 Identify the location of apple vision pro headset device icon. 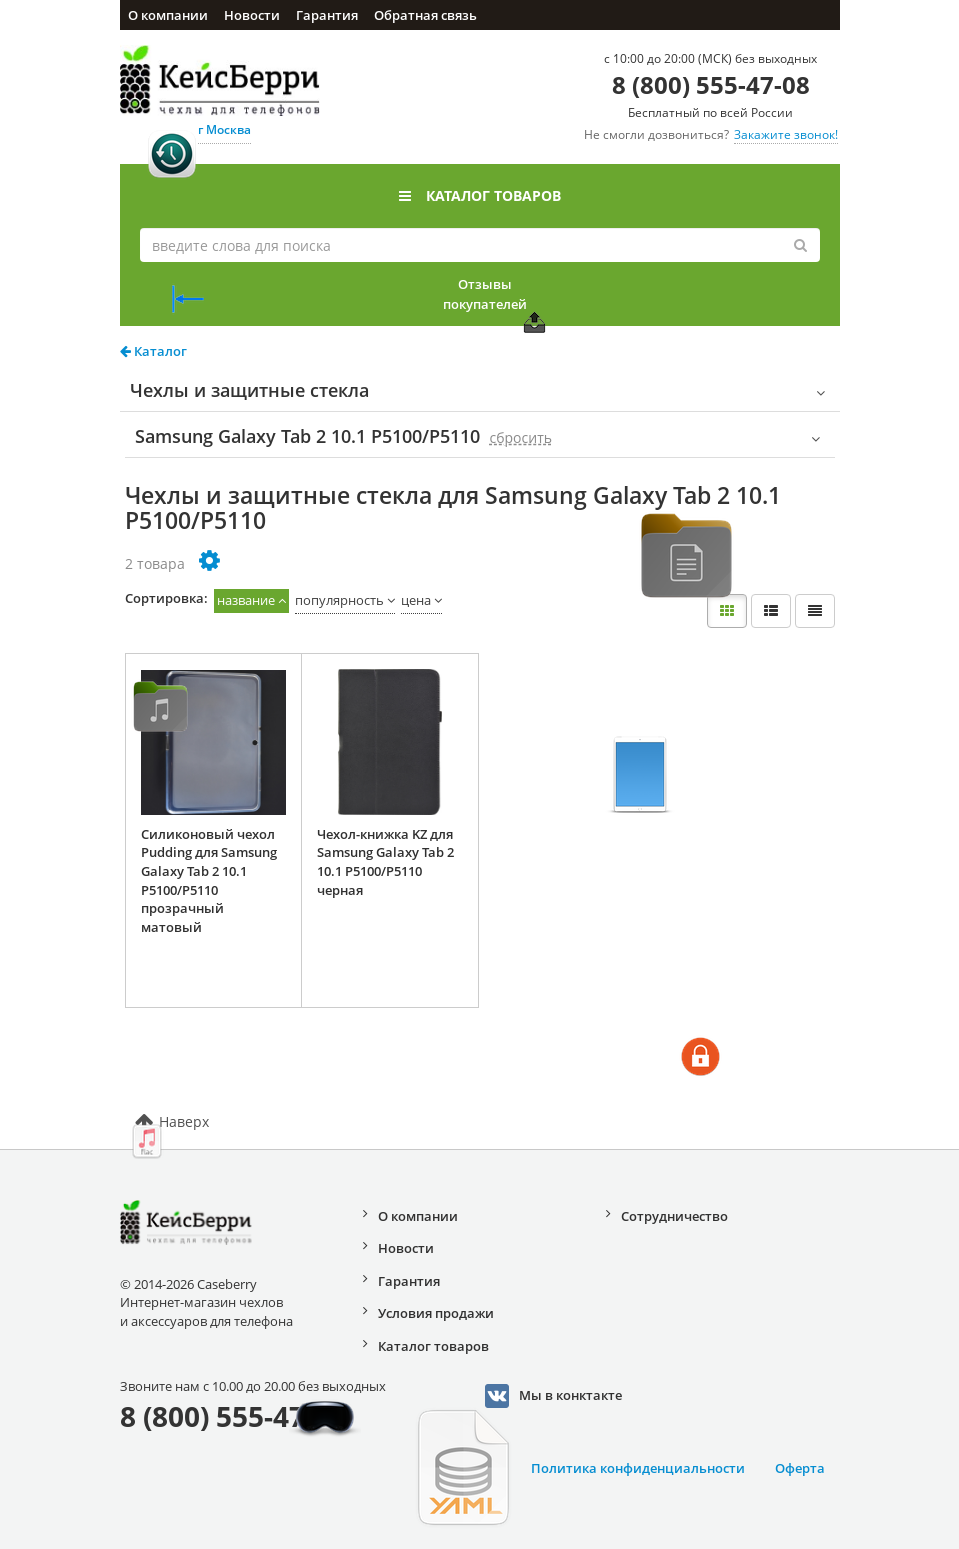
(325, 1417).